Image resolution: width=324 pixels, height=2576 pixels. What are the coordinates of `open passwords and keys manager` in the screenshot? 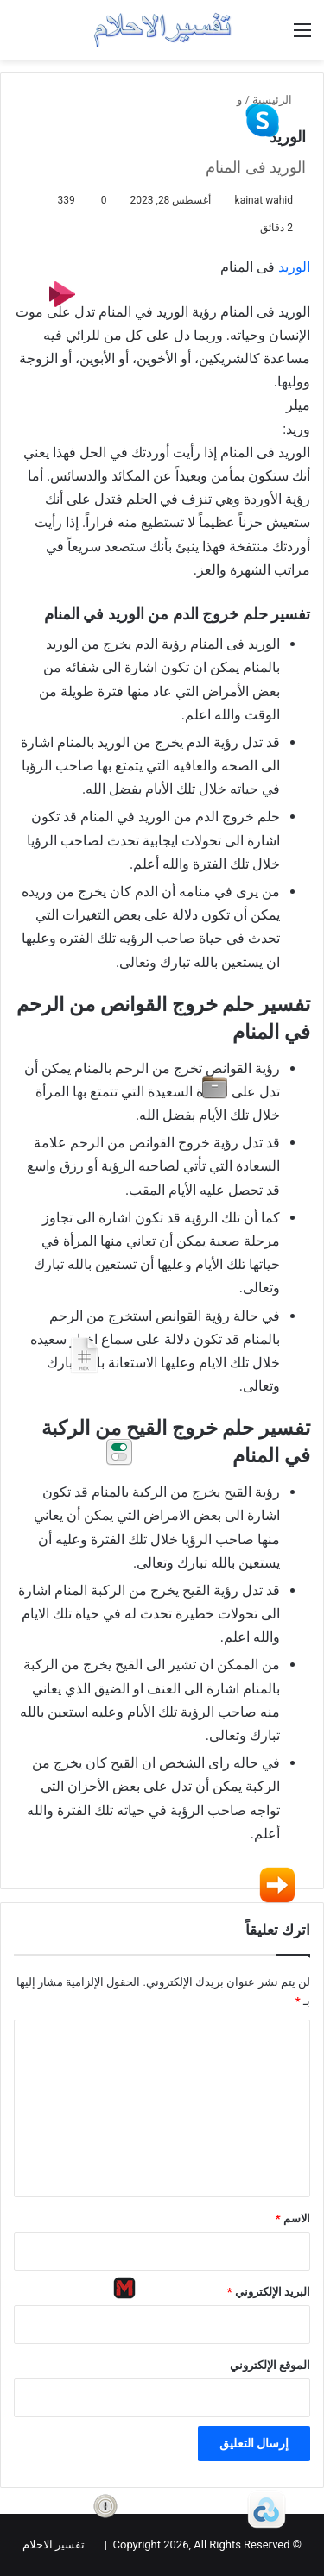 It's located at (105, 2506).